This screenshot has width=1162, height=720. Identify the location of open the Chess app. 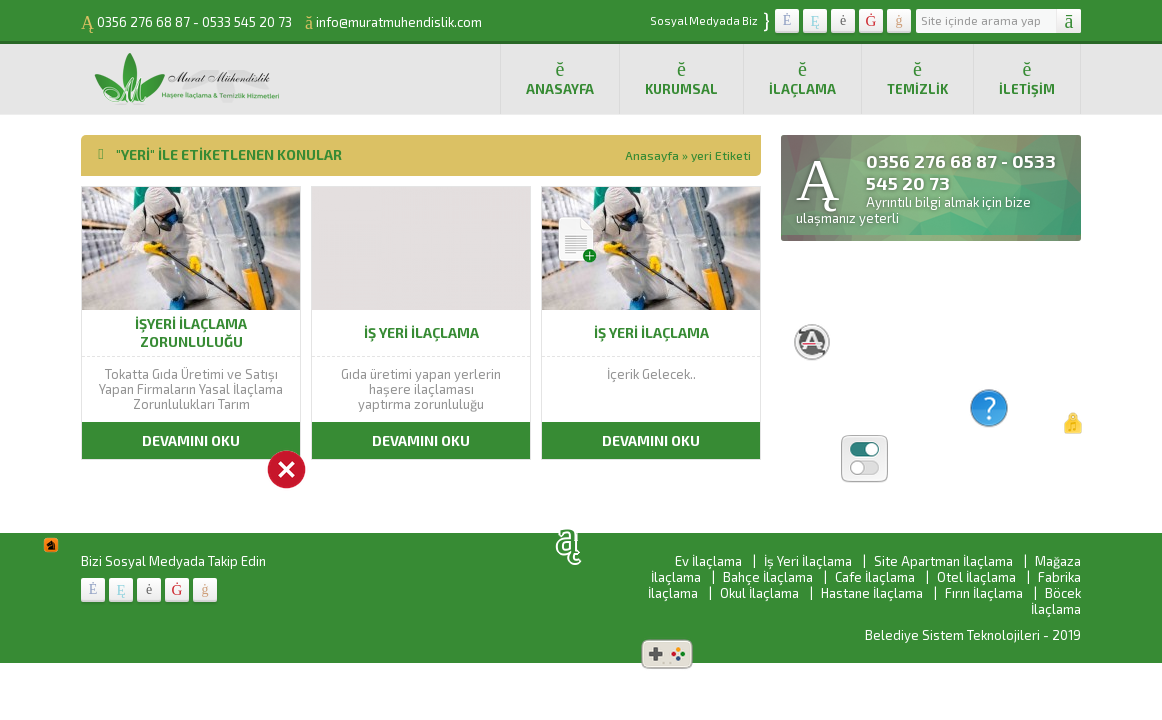
(51, 545).